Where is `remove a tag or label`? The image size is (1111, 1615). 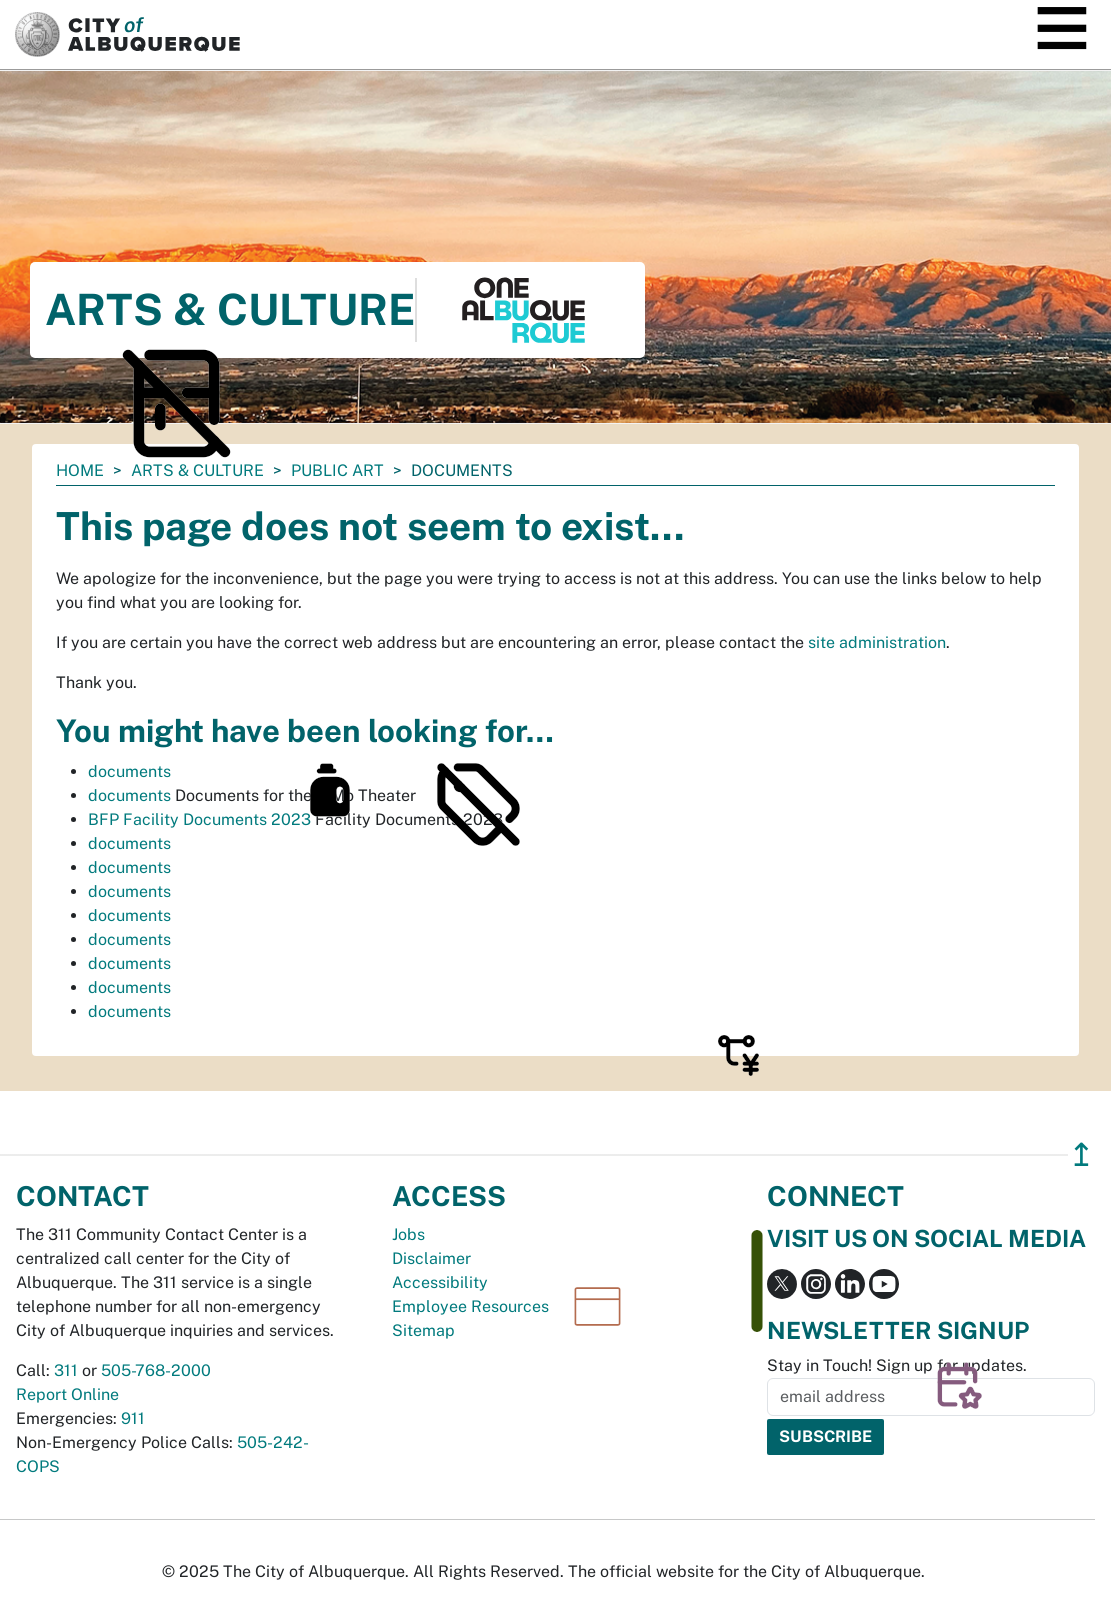
remove a tag or label is located at coordinates (478, 804).